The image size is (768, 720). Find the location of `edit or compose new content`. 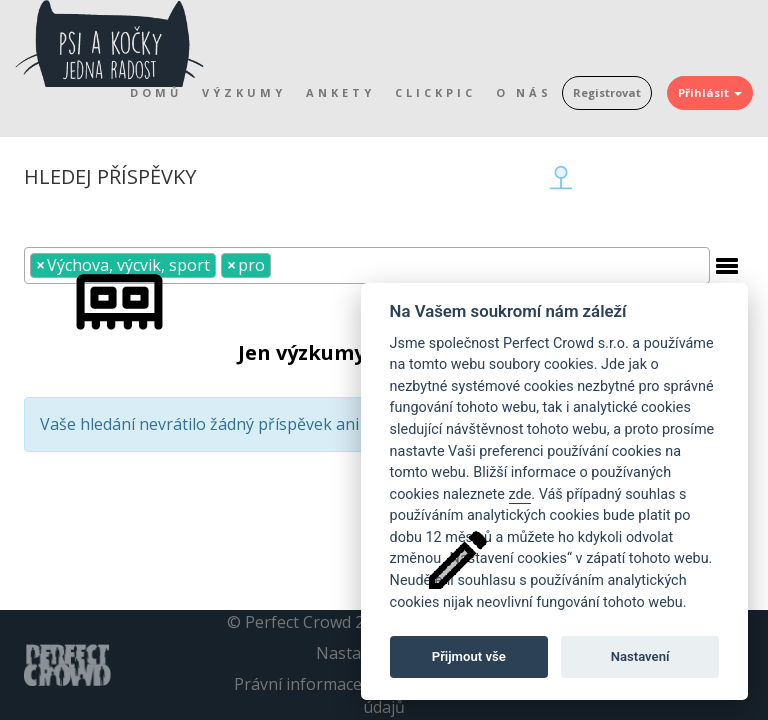

edit or compose new content is located at coordinates (458, 560).